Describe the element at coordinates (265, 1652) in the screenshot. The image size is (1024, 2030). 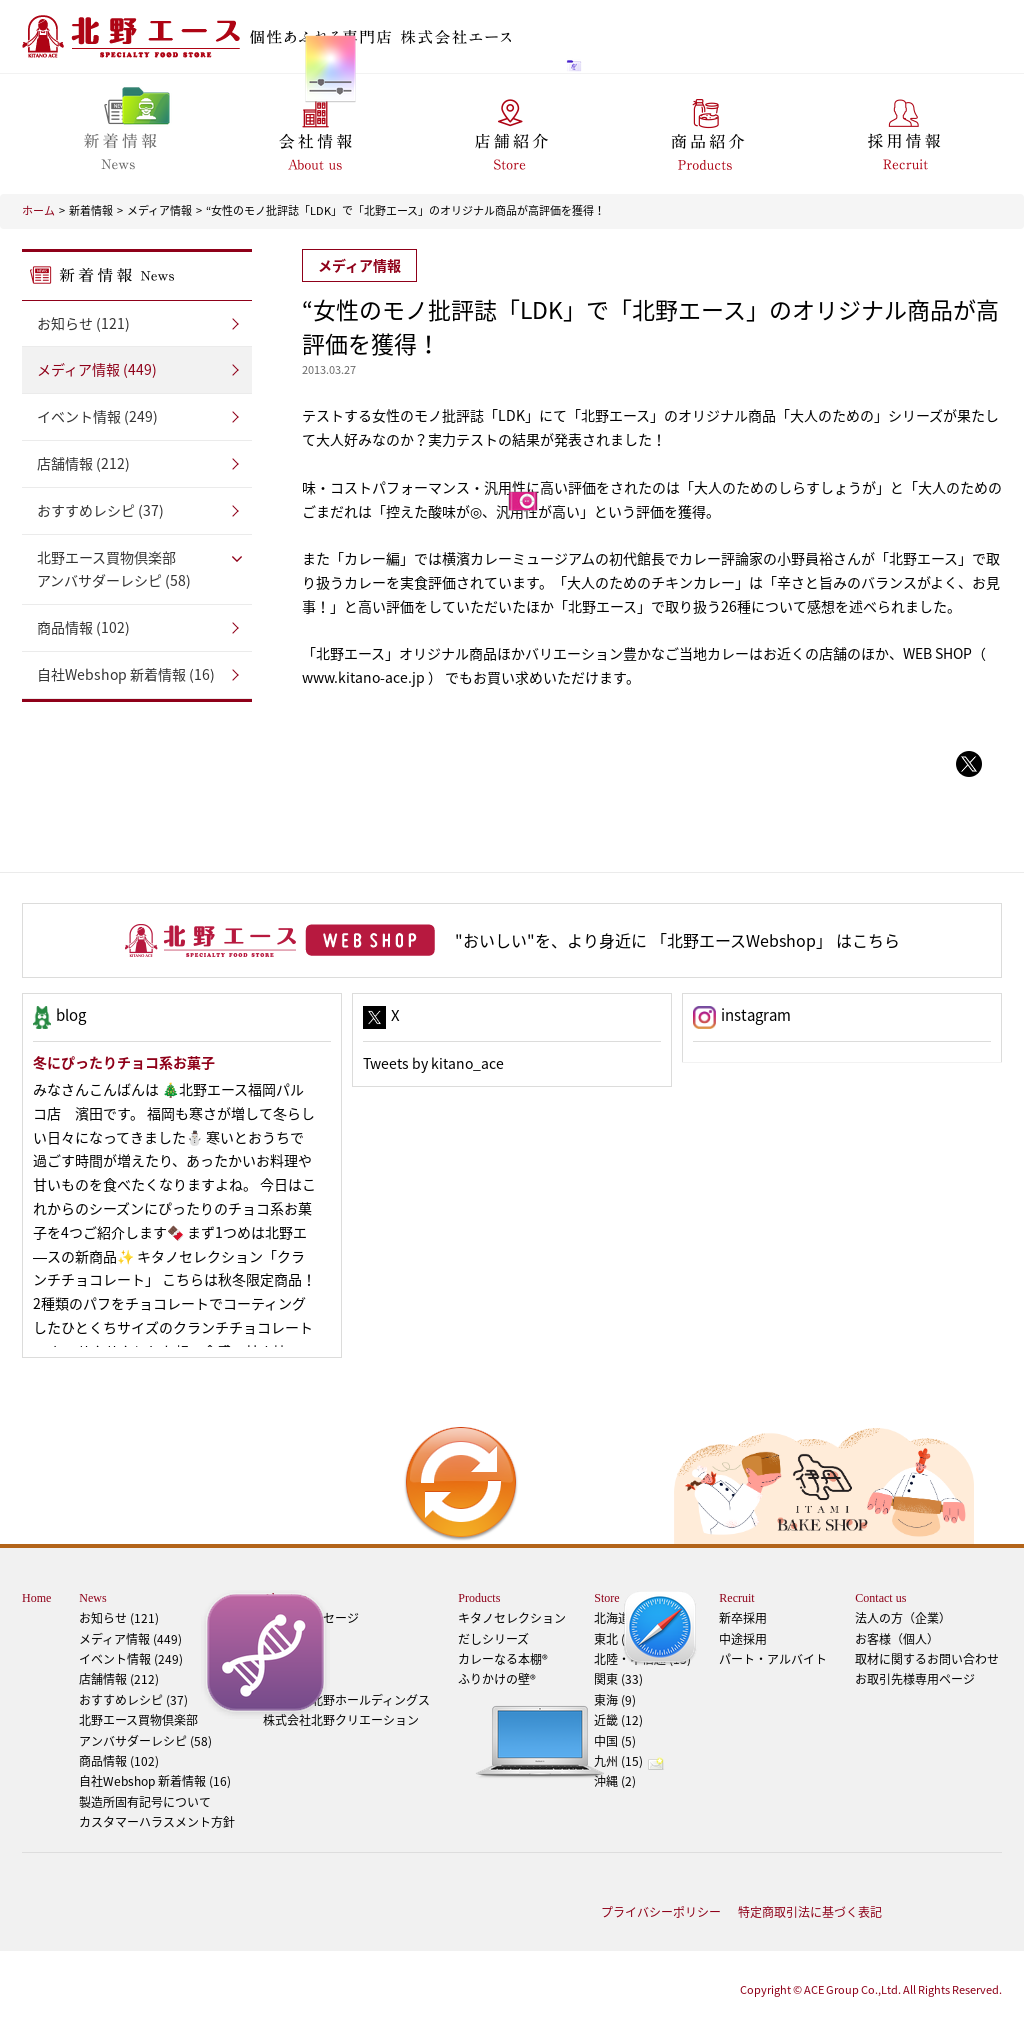
I see `open science and education applications` at that location.